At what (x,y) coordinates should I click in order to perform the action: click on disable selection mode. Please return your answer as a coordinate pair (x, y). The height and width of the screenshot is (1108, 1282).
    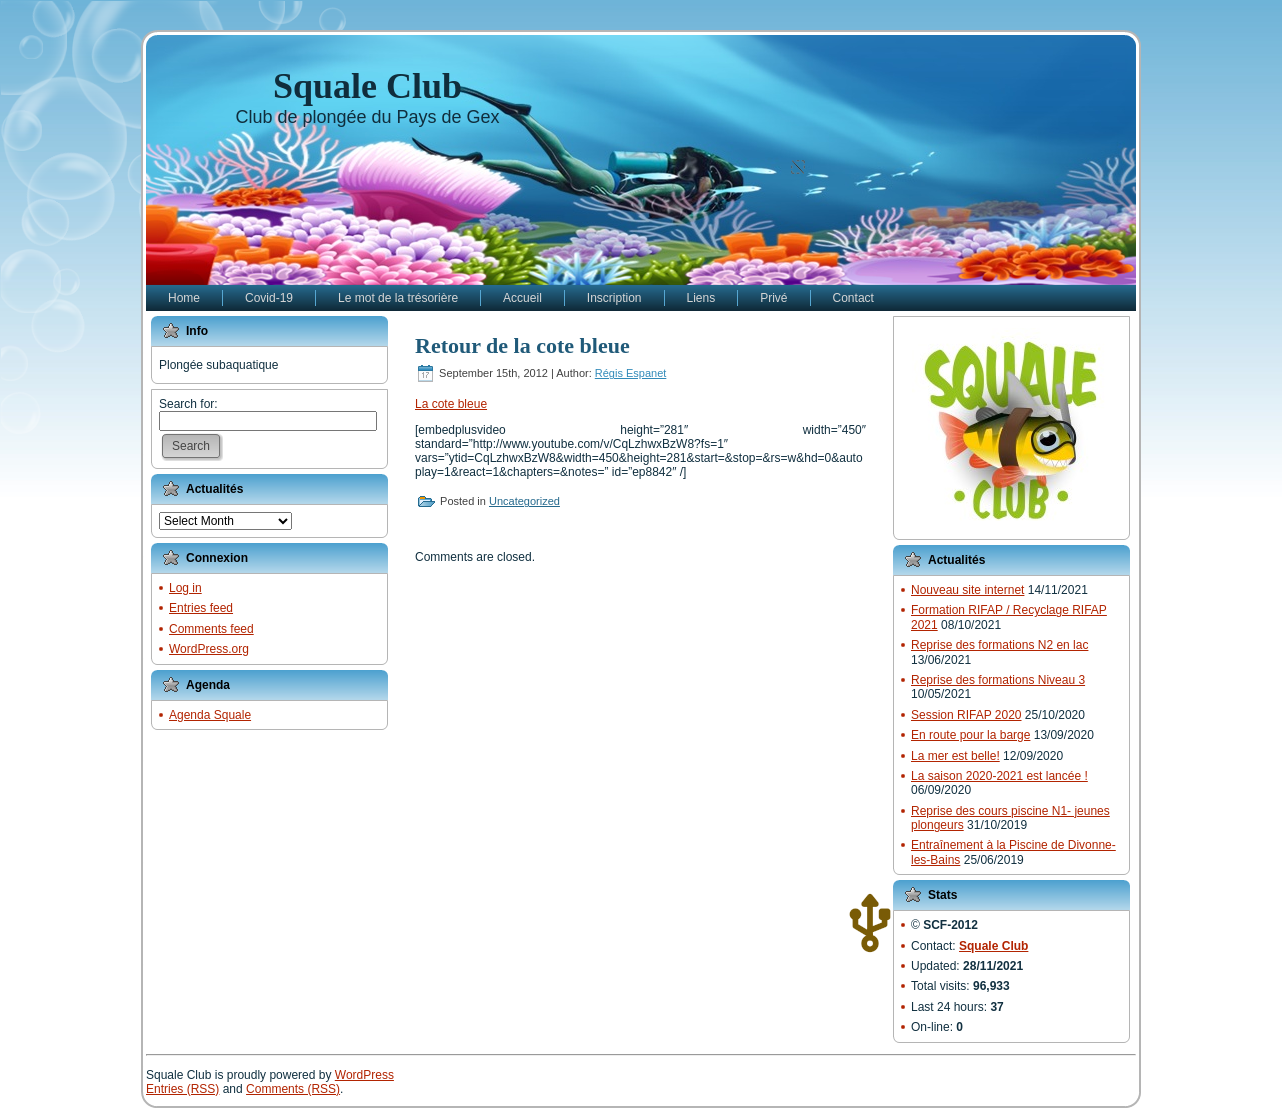
    Looking at the image, I should click on (798, 167).